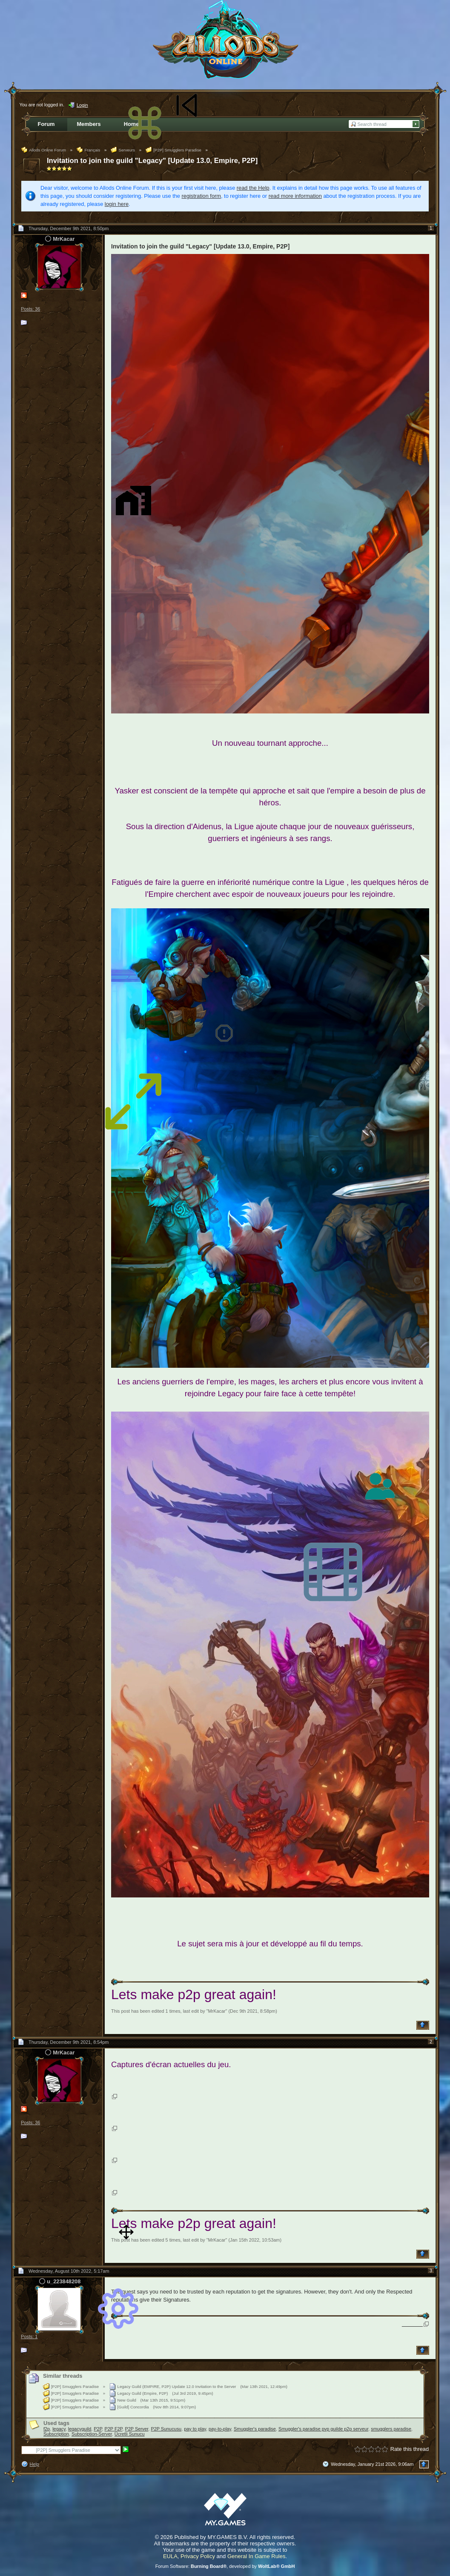 This screenshot has width=450, height=2576. I want to click on access video or movie content, so click(333, 1572).